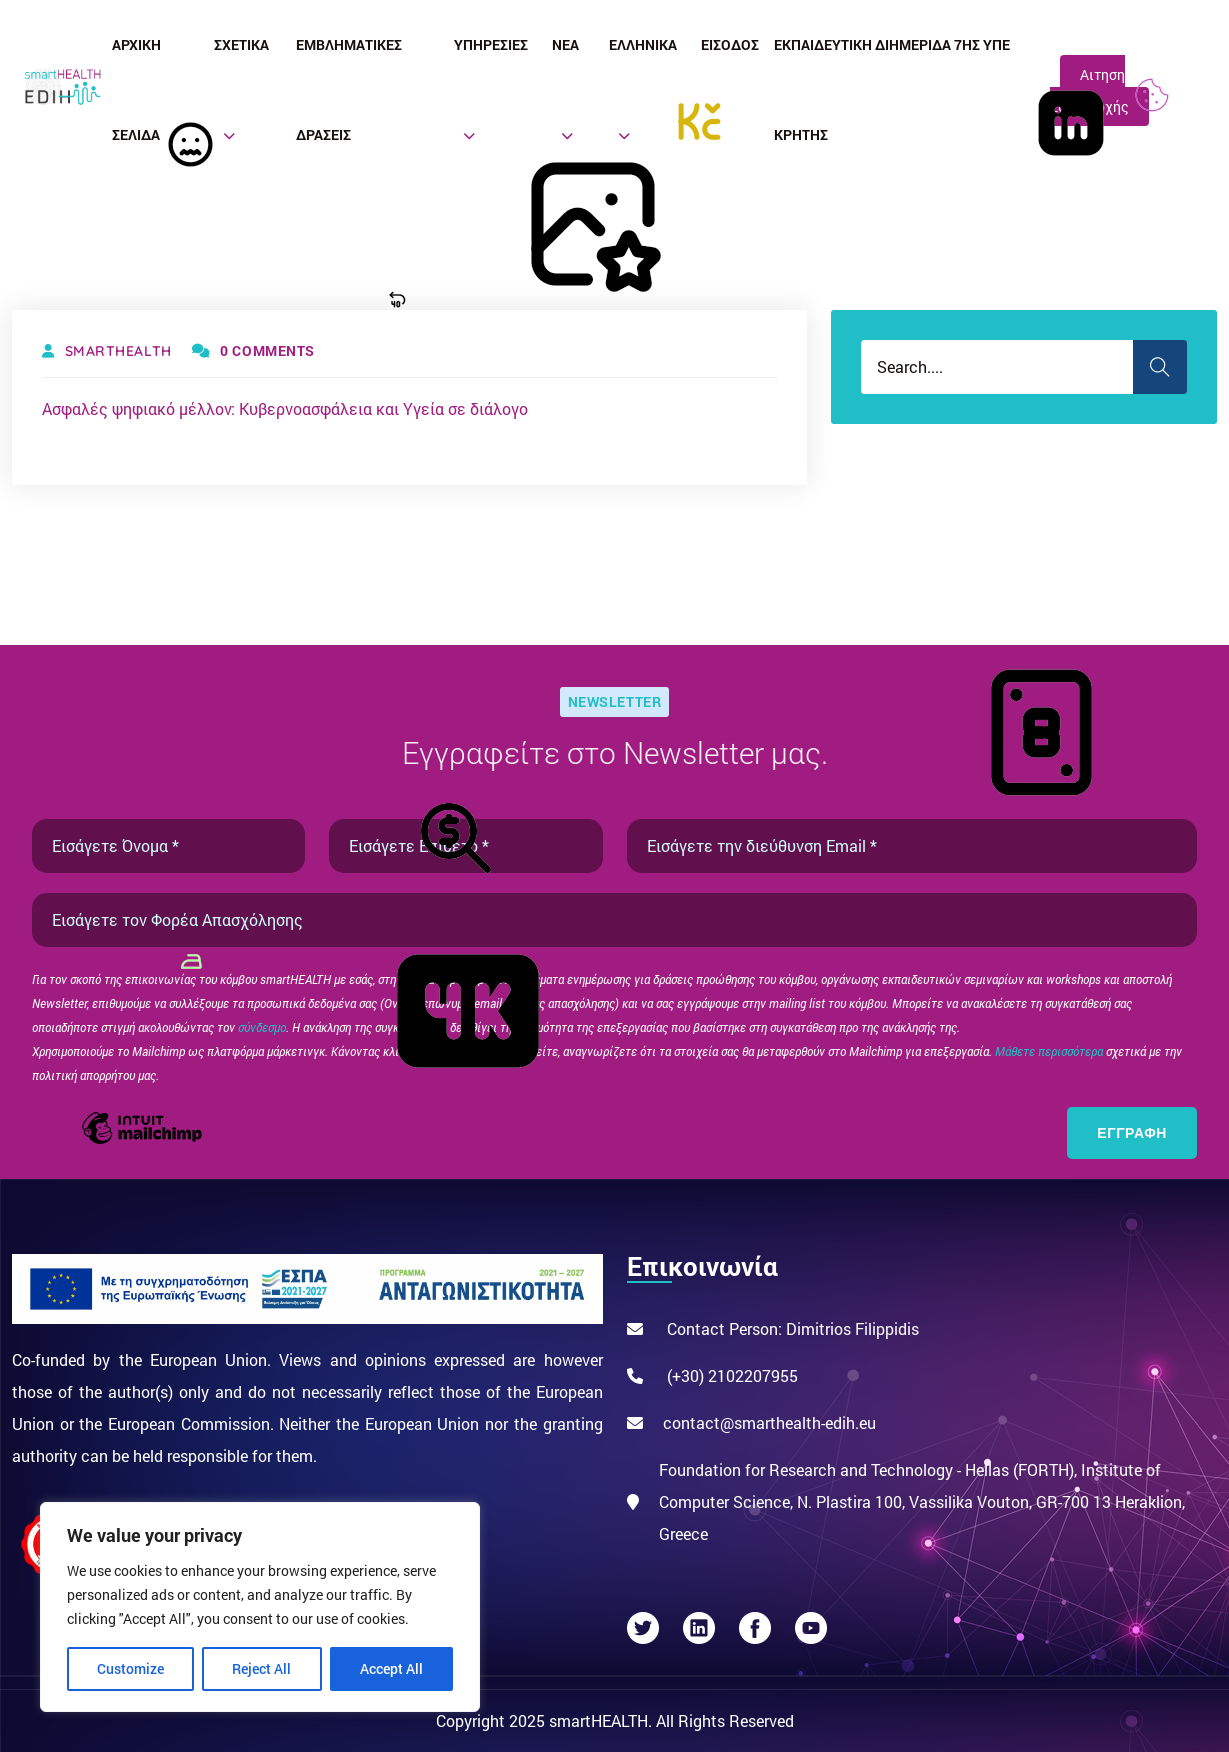  What do you see at coordinates (190, 144) in the screenshot?
I see `report feeling unwell or sick` at bounding box center [190, 144].